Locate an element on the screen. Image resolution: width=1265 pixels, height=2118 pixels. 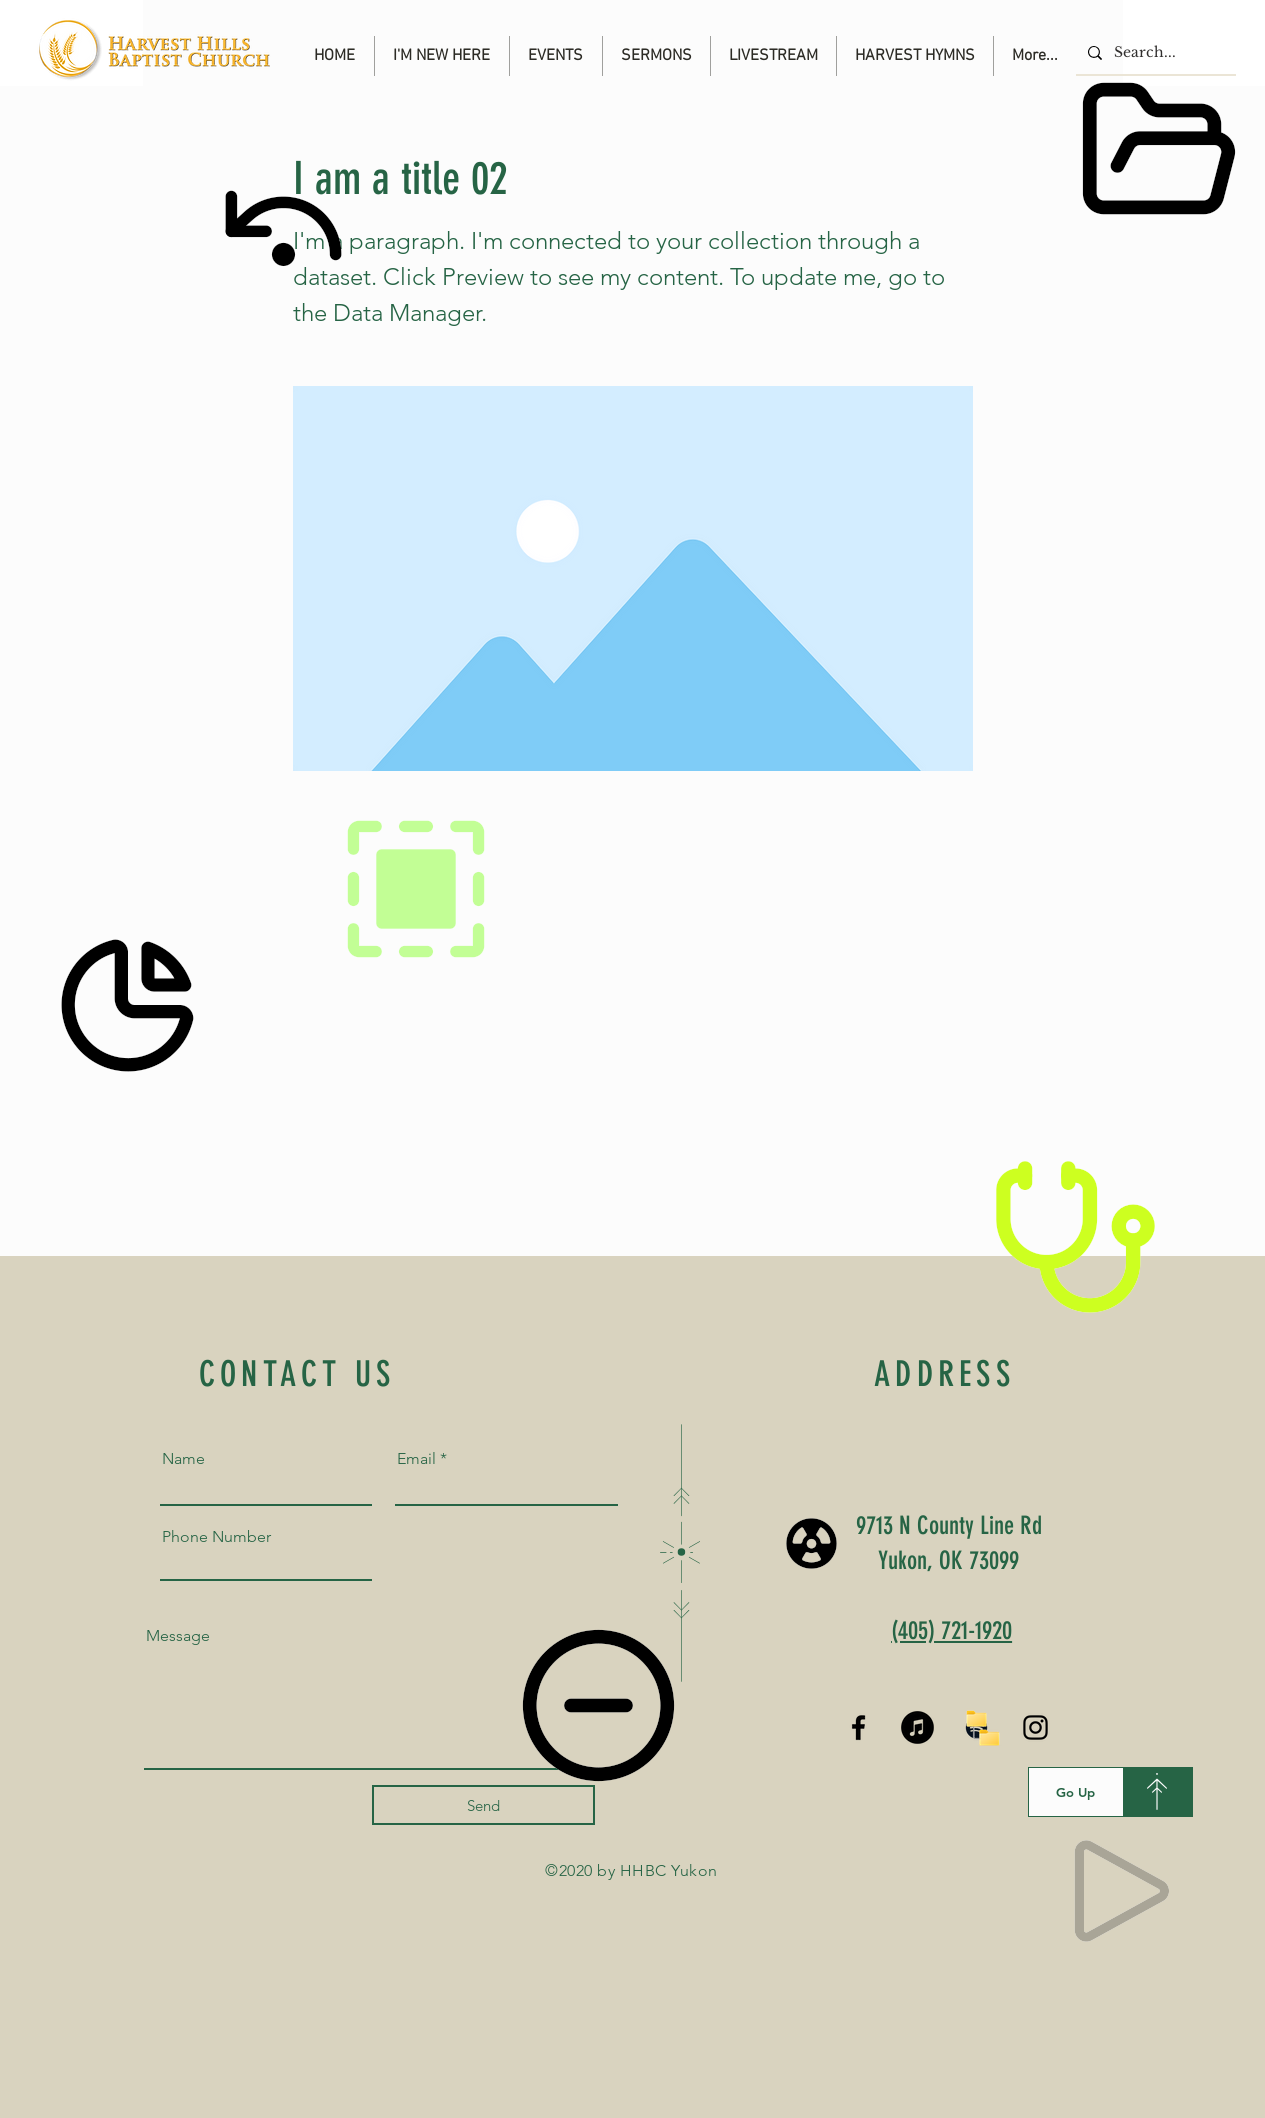
view analytics or statistics breakdown is located at coordinates (128, 1005).